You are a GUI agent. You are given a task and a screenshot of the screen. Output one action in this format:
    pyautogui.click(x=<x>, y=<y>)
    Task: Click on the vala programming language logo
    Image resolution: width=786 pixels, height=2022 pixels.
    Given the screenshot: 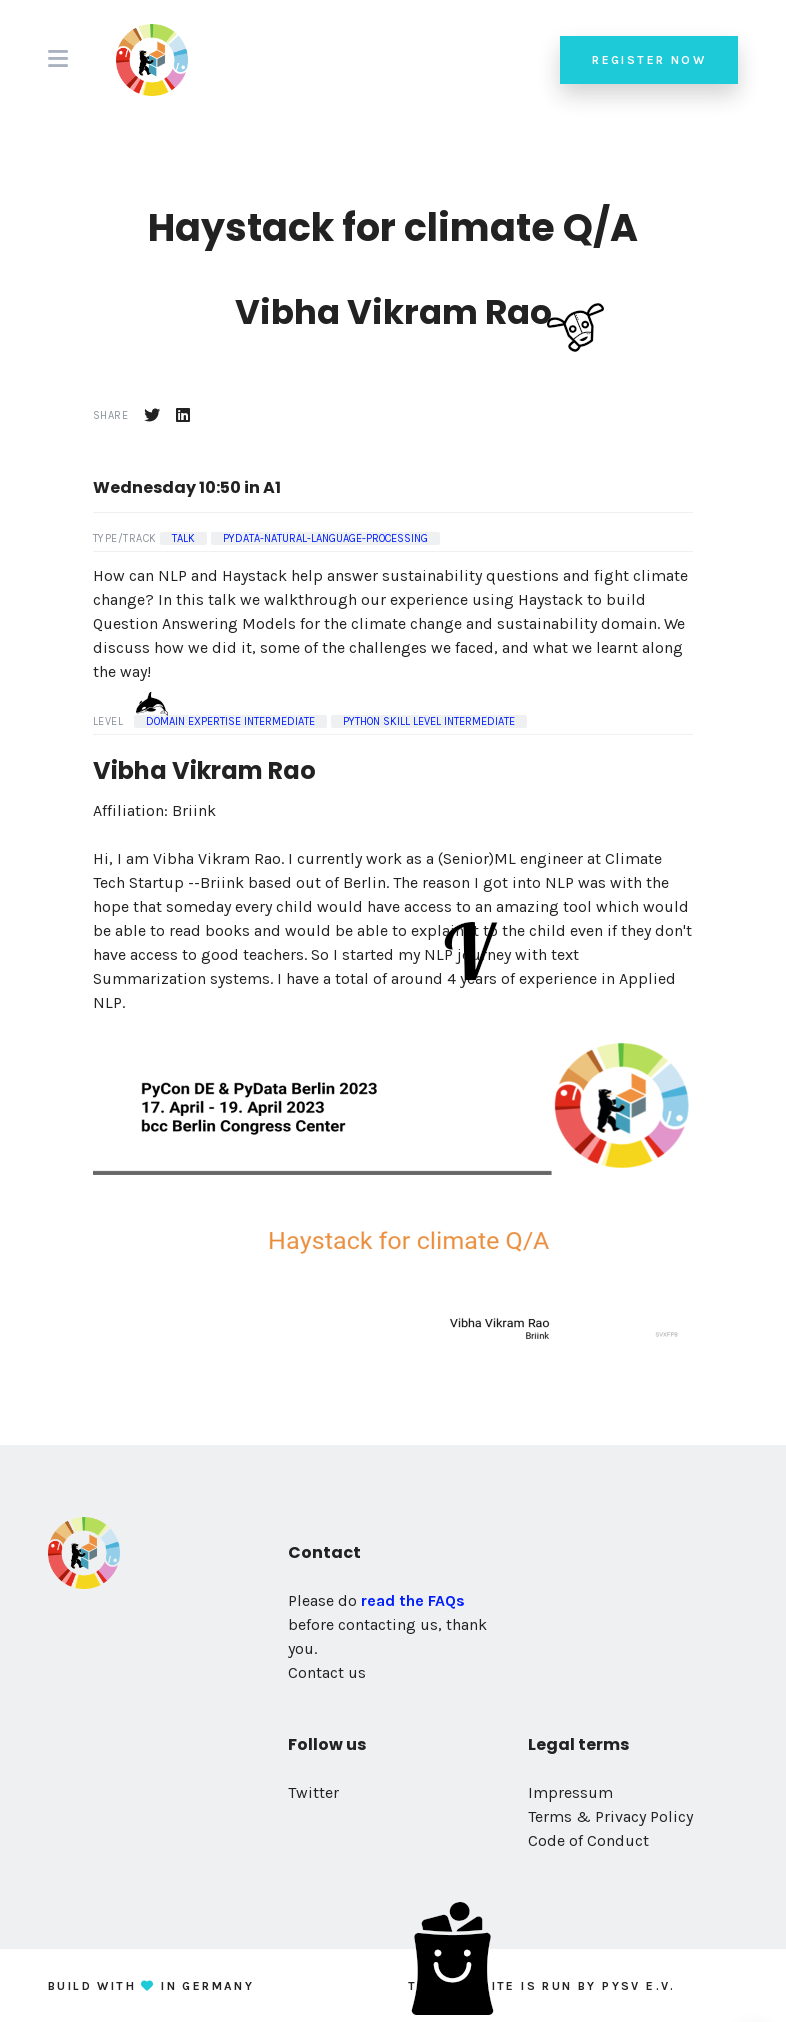 What is the action you would take?
    pyautogui.click(x=471, y=951)
    